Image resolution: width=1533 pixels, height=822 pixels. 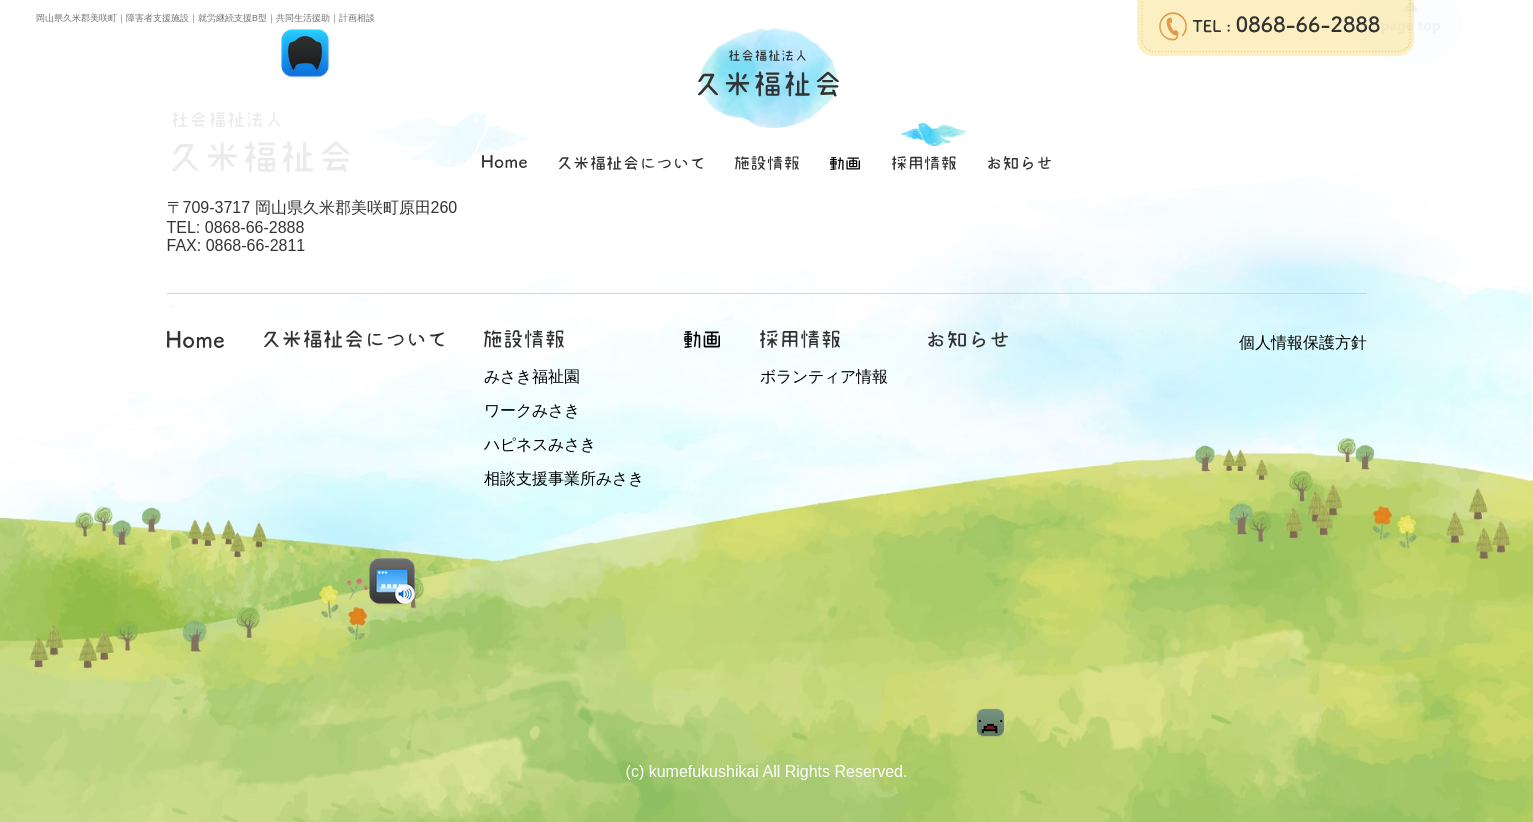 I want to click on launch unturned game, so click(x=990, y=722).